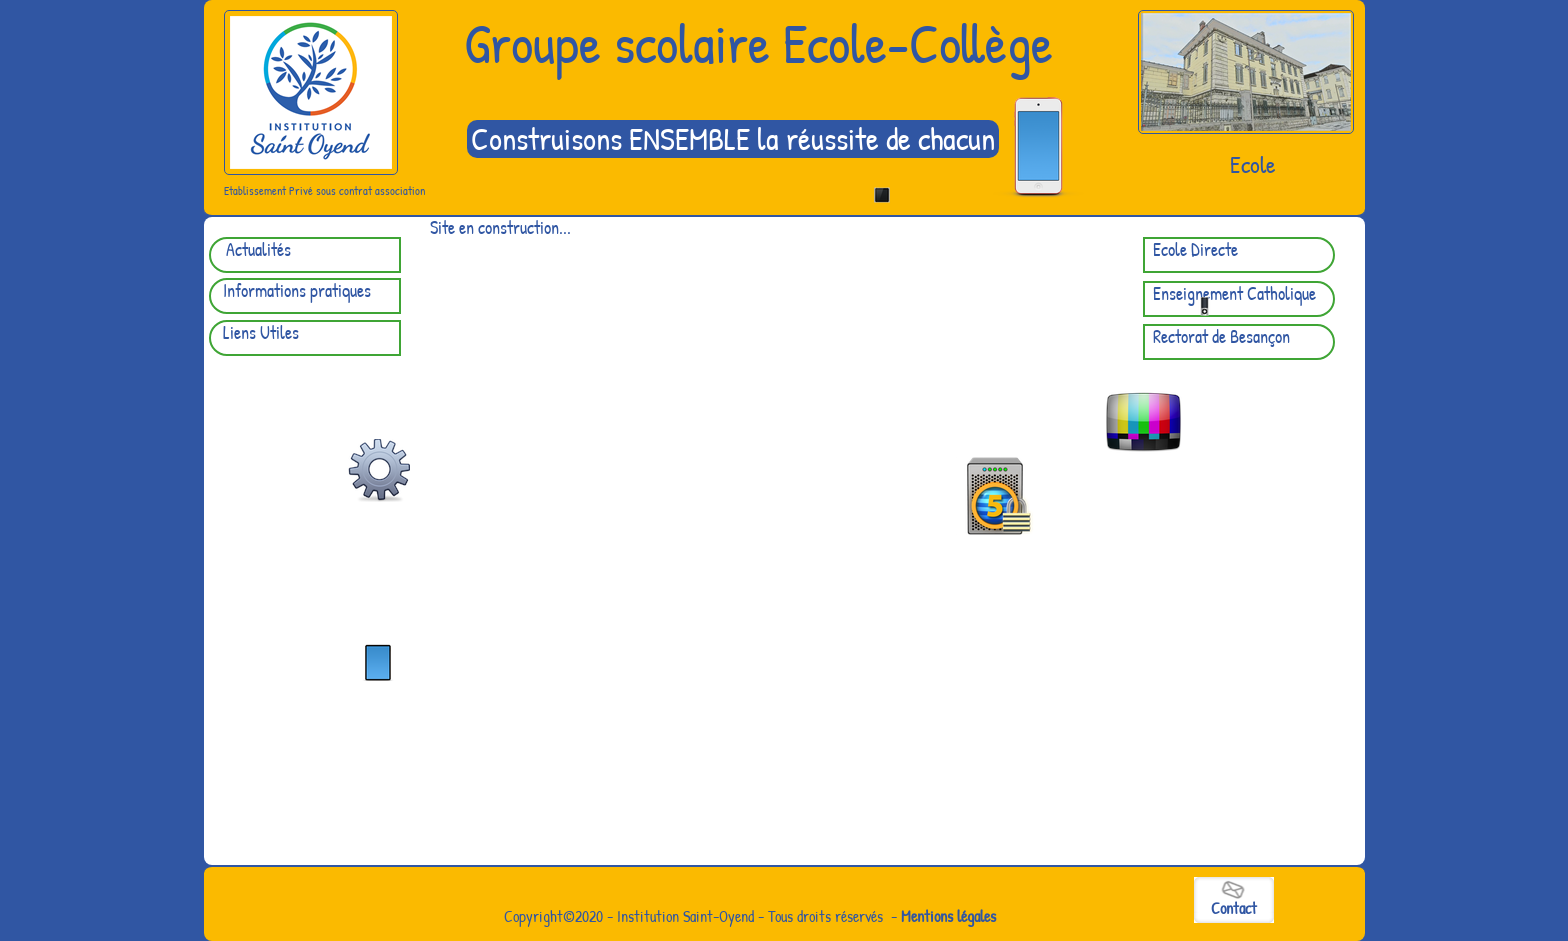 The height and width of the screenshot is (941, 1568). I want to click on indicates media library is being generated or indexed, so click(1143, 425).